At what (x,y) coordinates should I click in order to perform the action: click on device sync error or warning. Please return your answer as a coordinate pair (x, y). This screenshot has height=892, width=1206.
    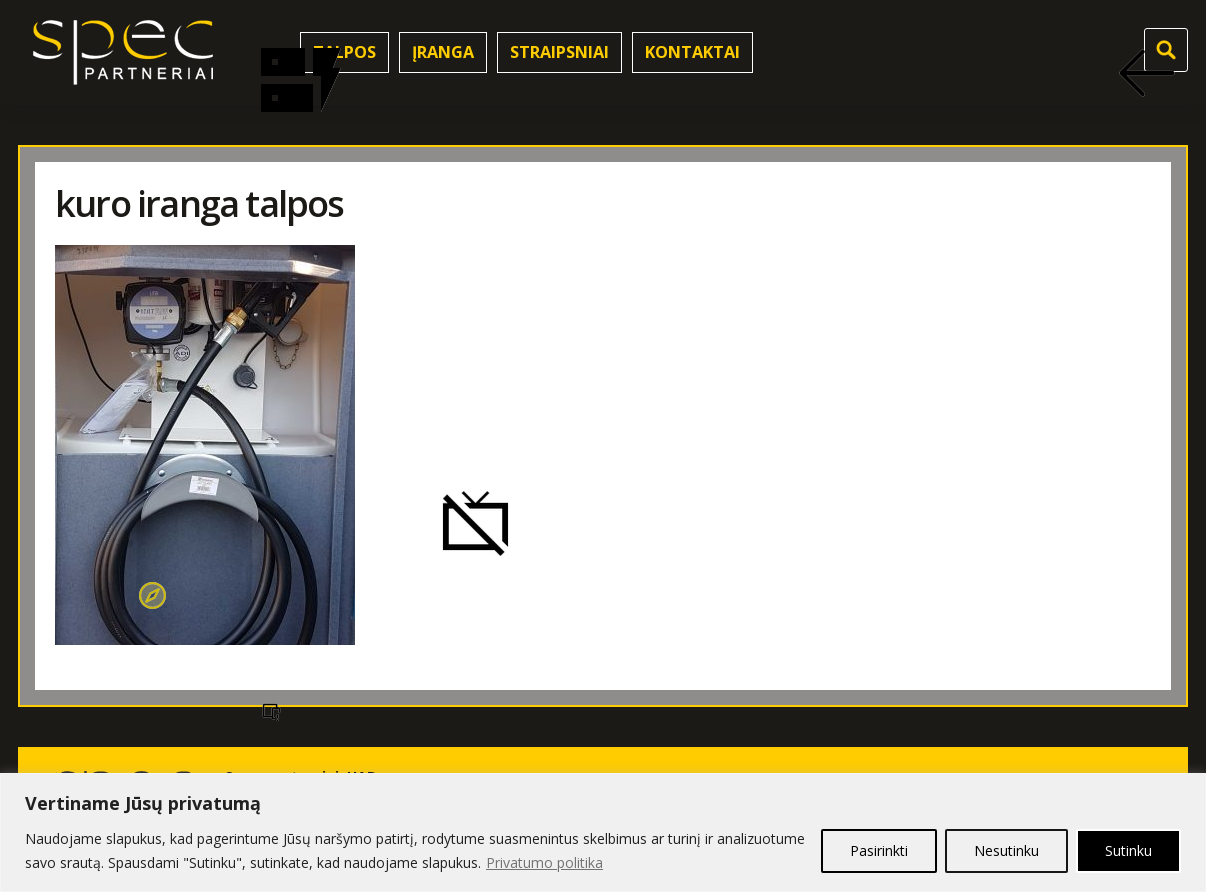
    Looking at the image, I should click on (271, 711).